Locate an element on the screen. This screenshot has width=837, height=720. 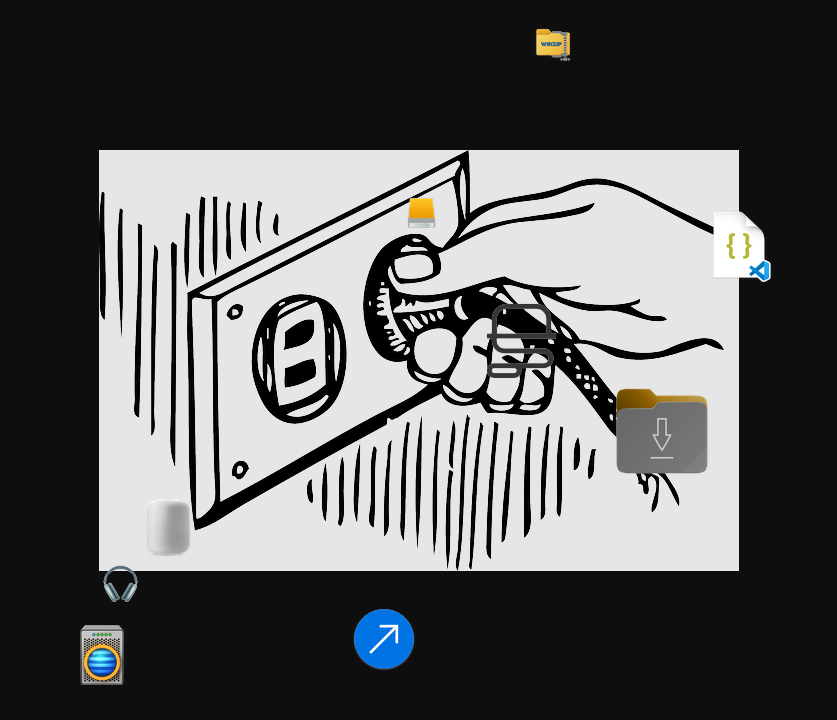
bluetooth headphones connected is located at coordinates (120, 583).